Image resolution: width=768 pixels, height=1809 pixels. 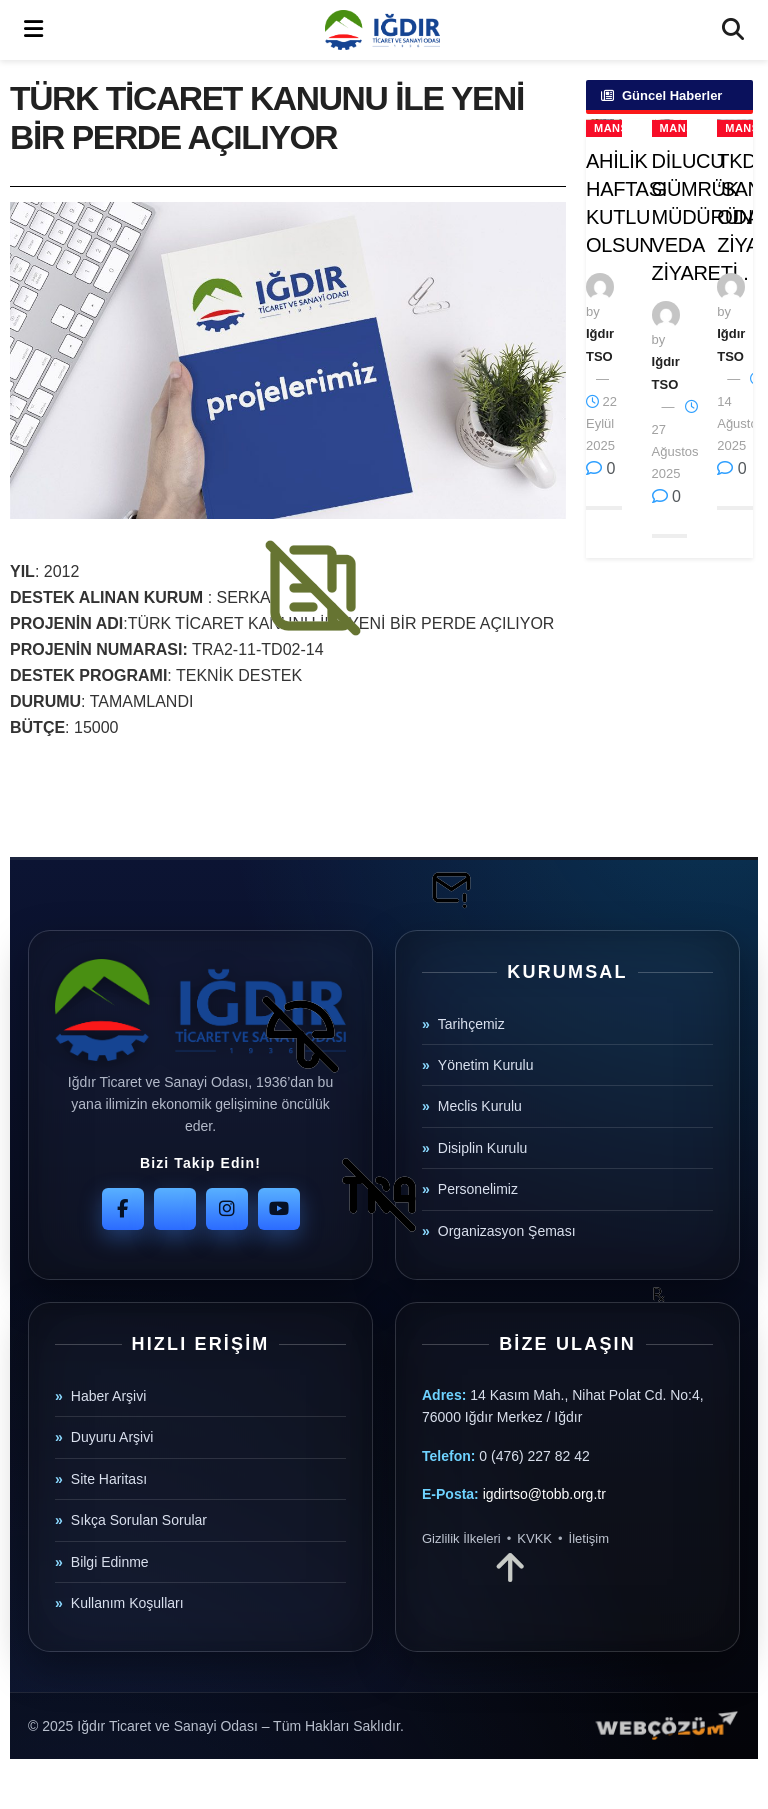 What do you see at coordinates (509, 1568) in the screenshot?
I see `scroll to top of page` at bounding box center [509, 1568].